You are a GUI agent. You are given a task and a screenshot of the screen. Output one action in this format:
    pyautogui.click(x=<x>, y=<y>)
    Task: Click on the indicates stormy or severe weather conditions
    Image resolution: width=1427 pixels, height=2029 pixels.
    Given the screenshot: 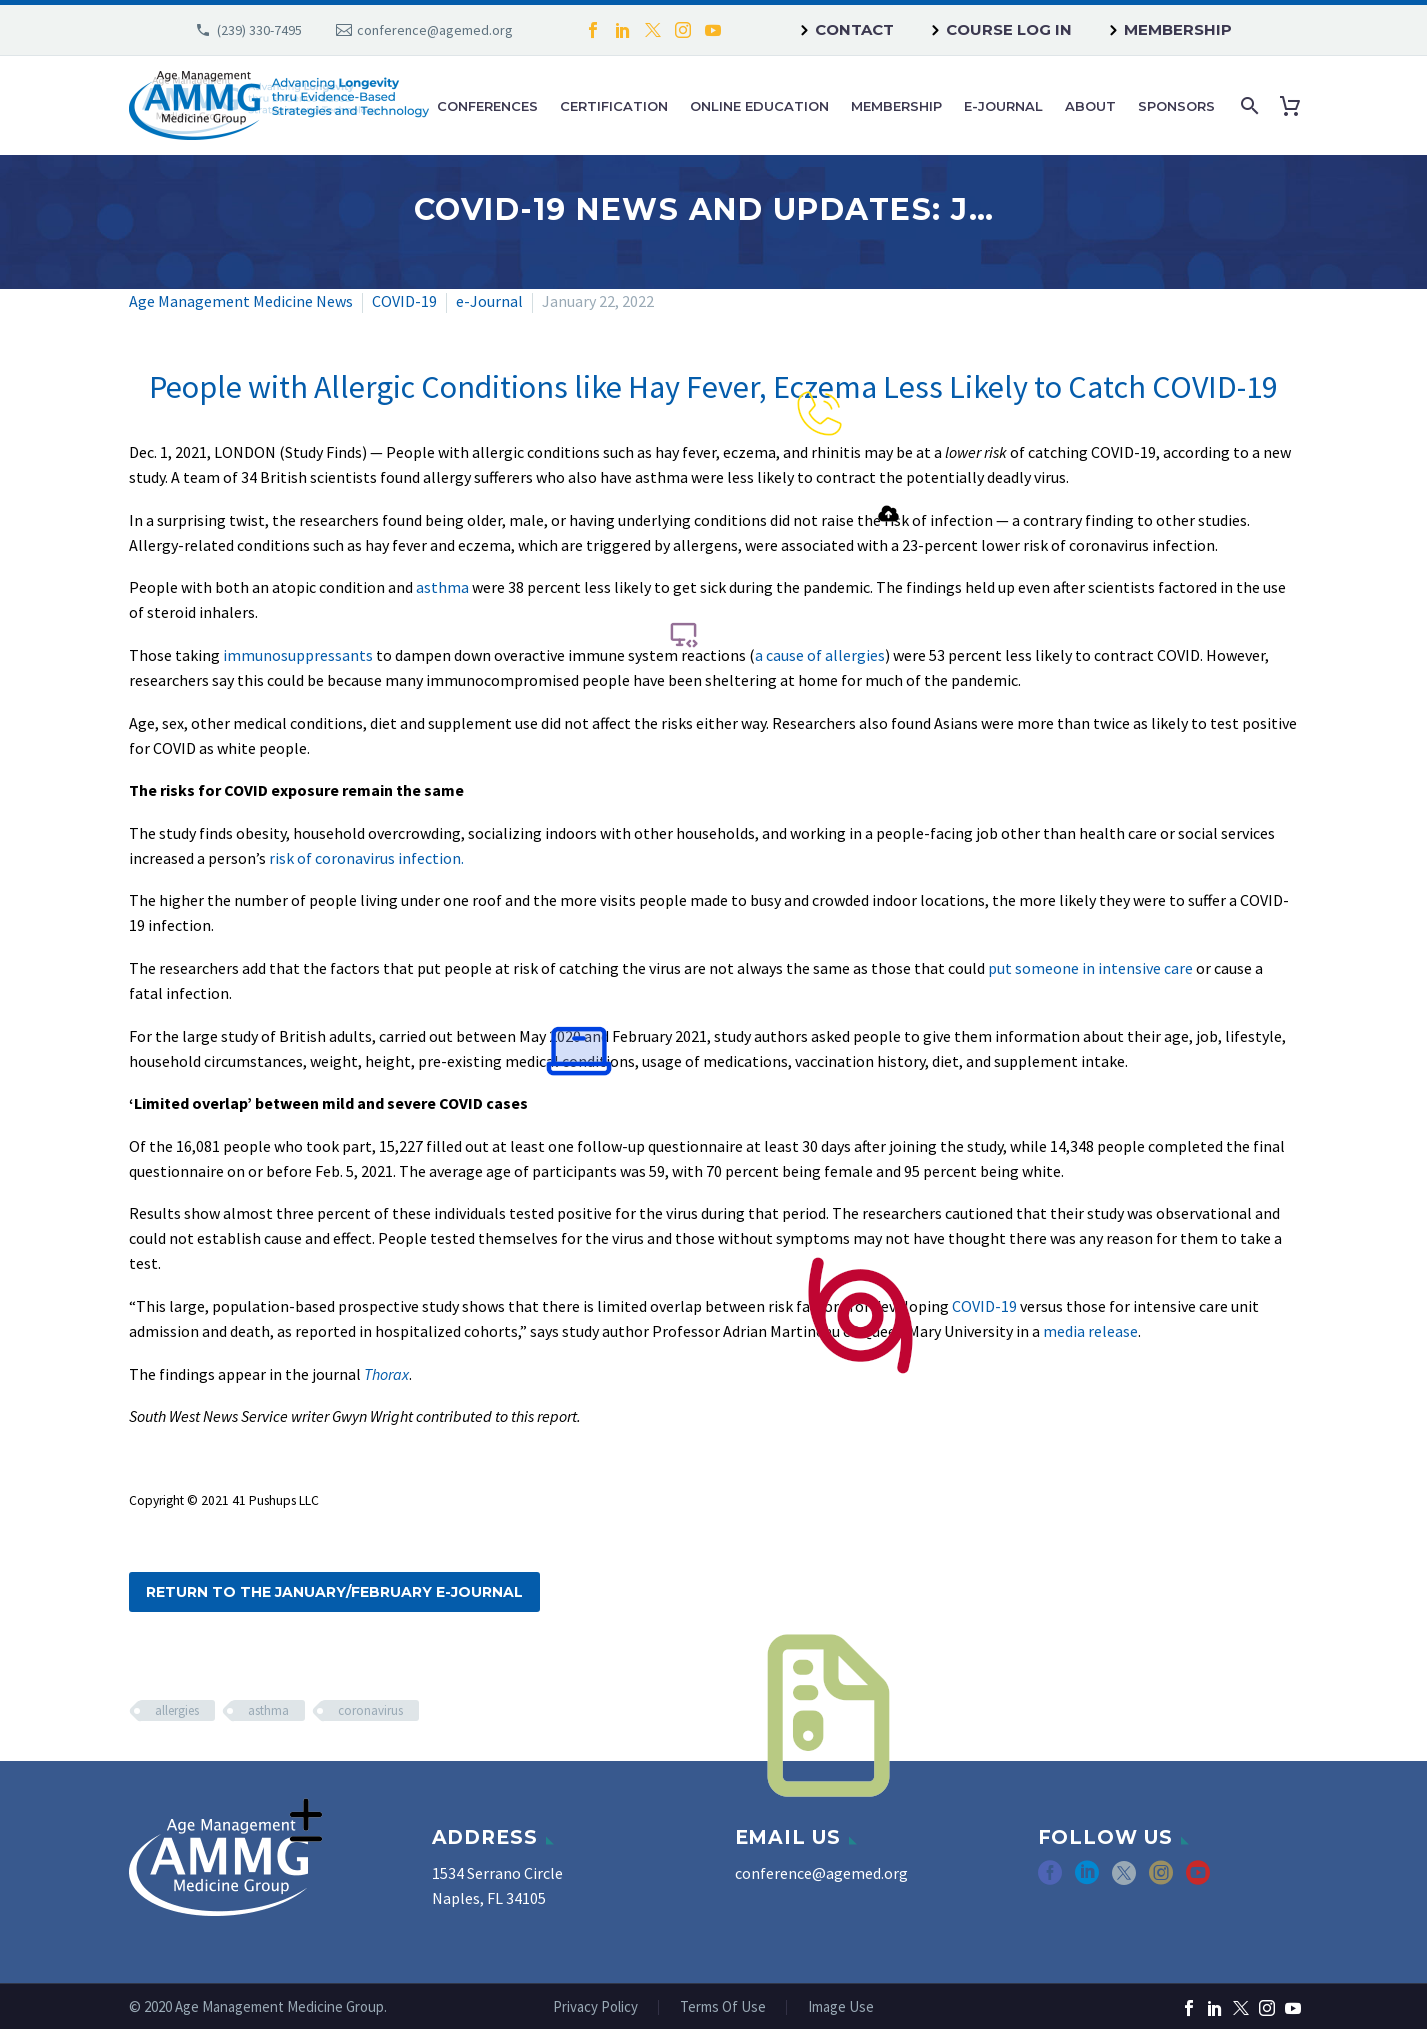 What is the action you would take?
    pyautogui.click(x=860, y=1315)
    